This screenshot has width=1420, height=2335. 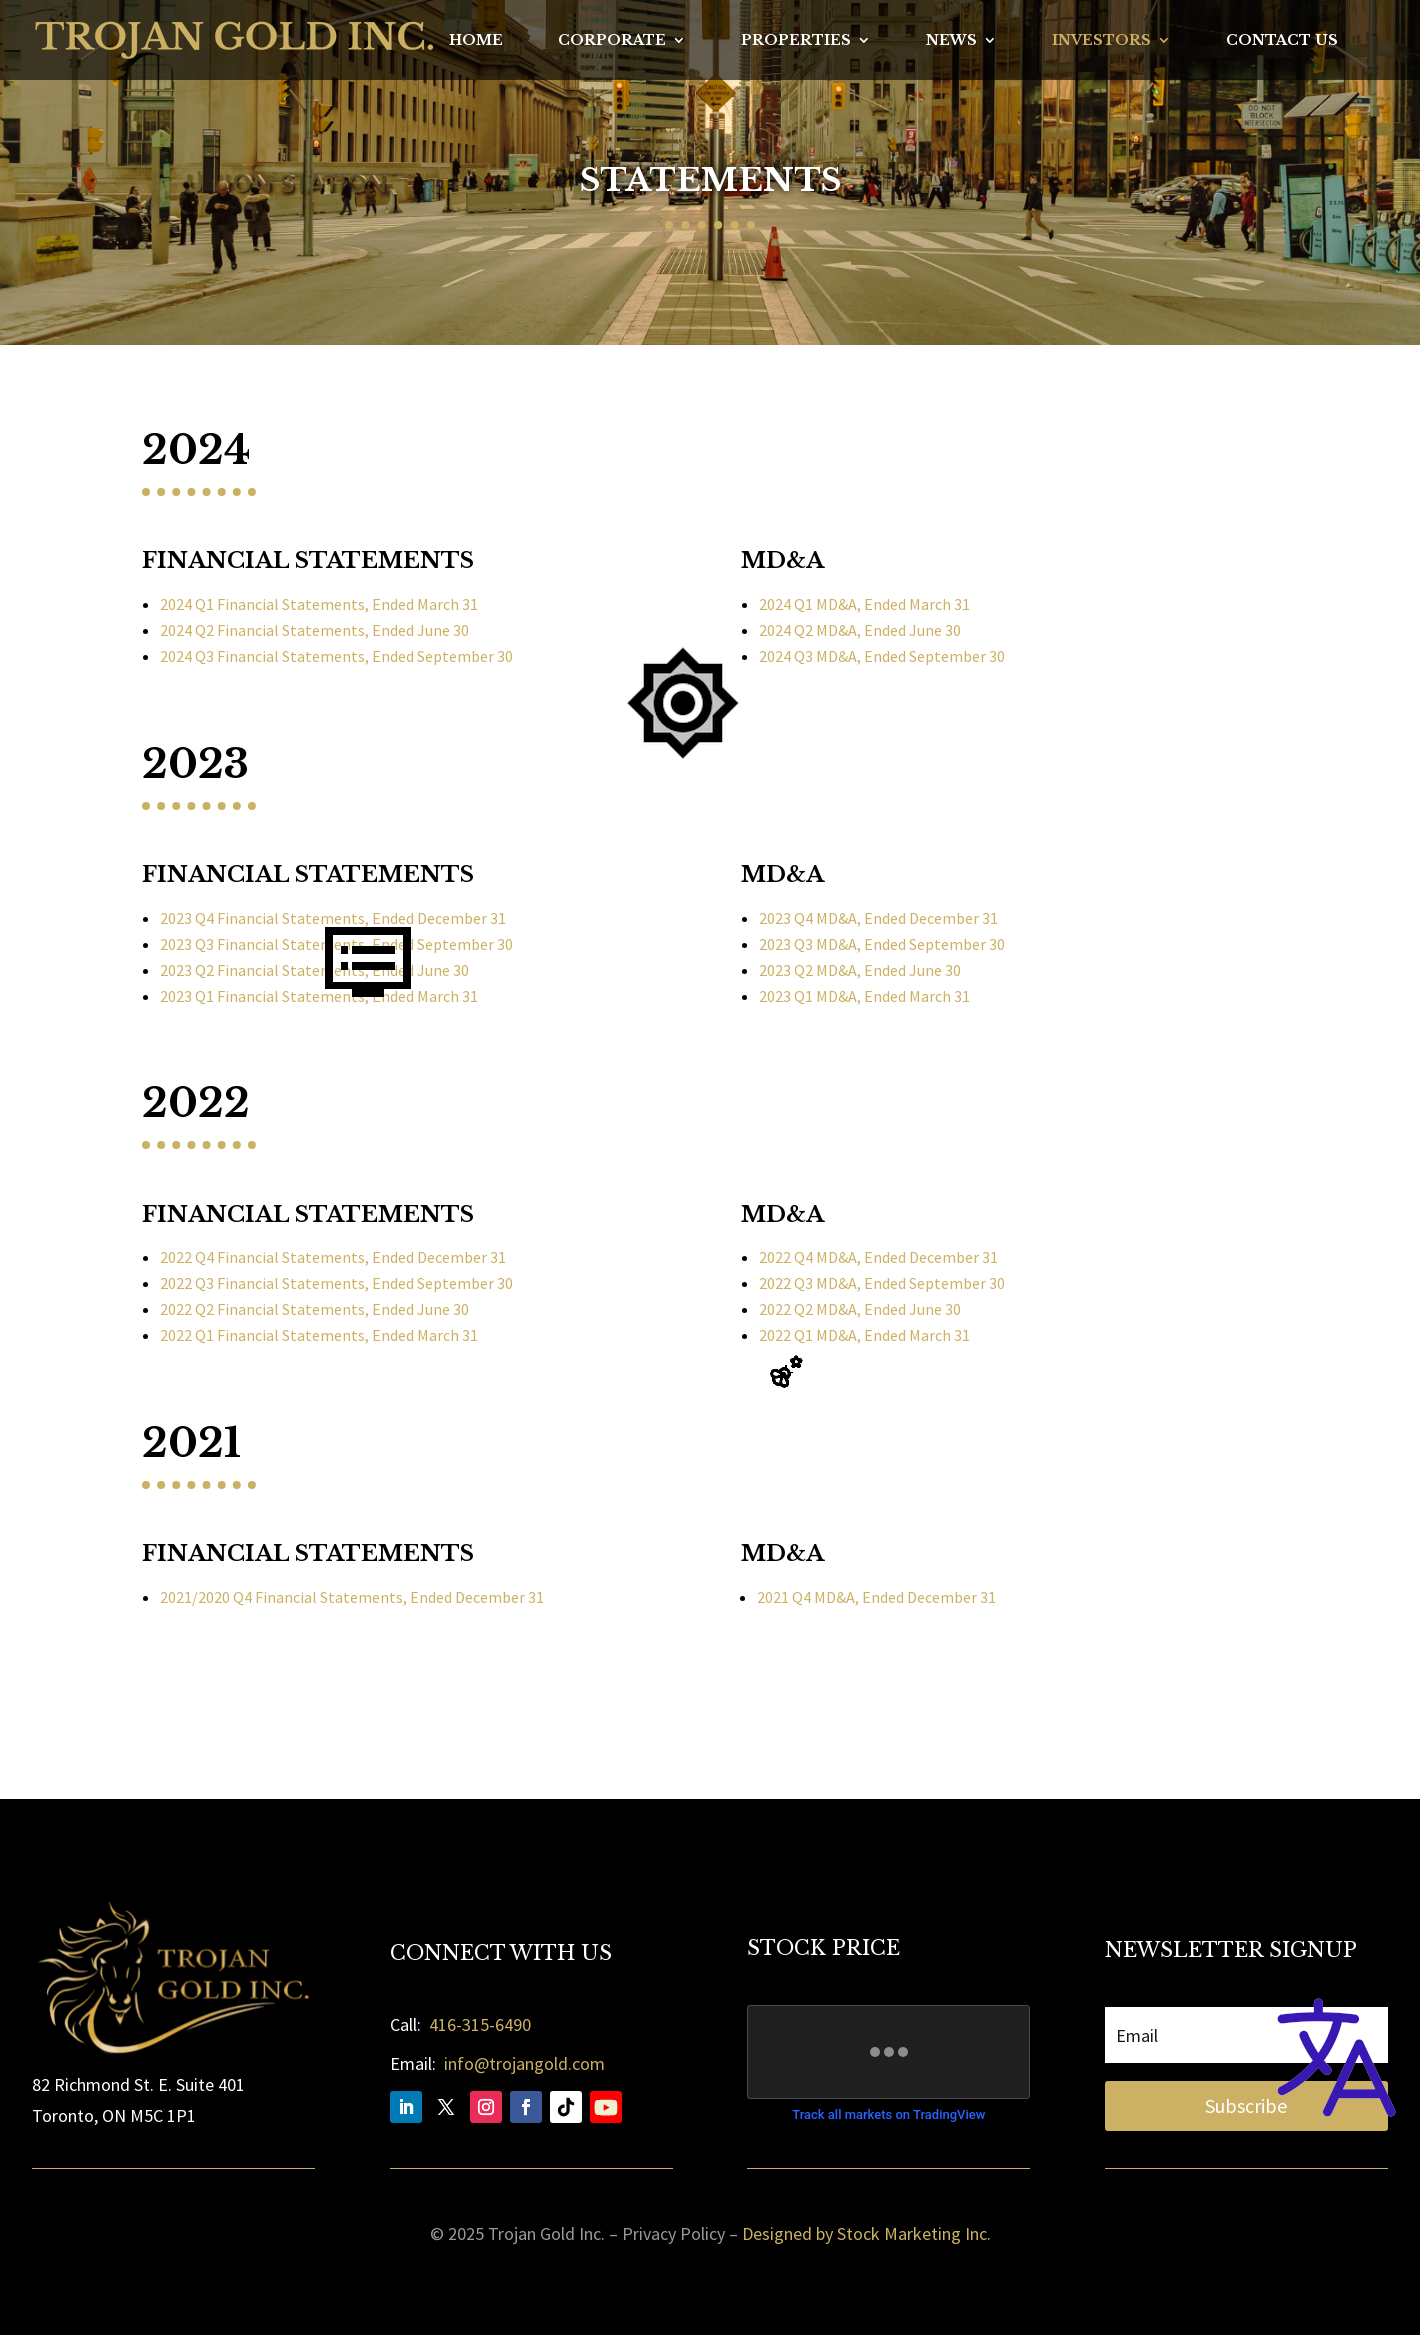 What do you see at coordinates (1336, 2057) in the screenshot?
I see `change language settings` at bounding box center [1336, 2057].